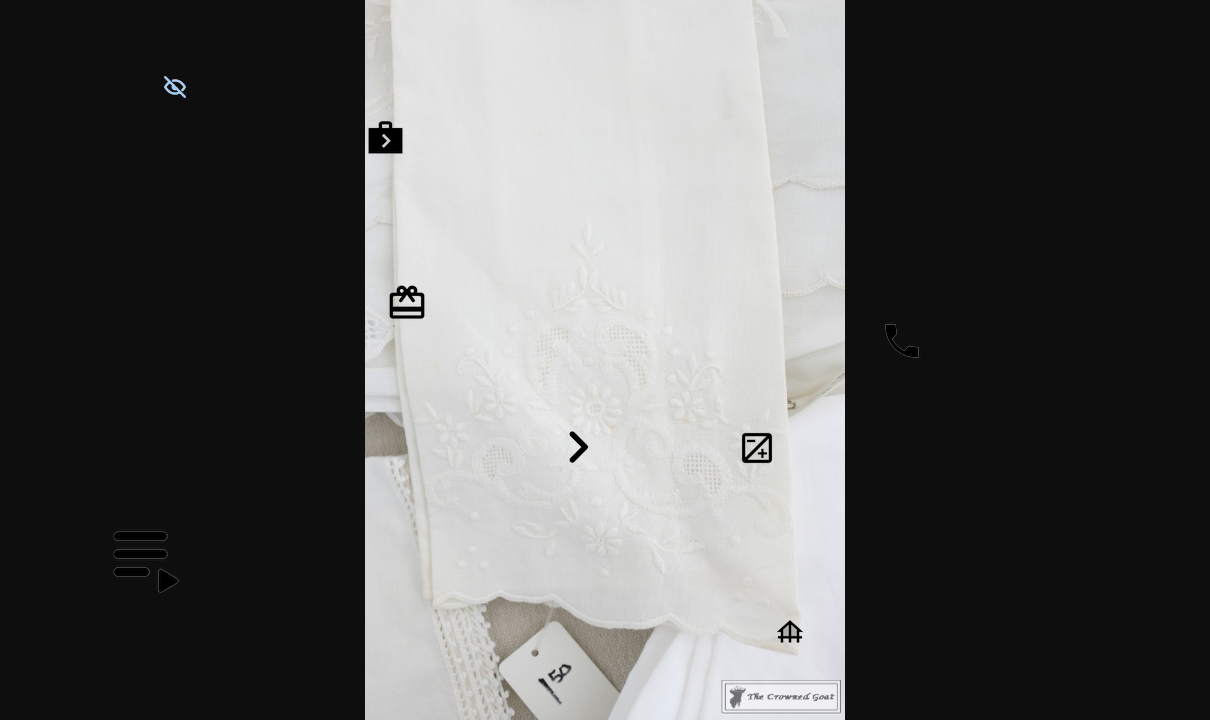 Image resolution: width=1210 pixels, height=720 pixels. I want to click on view property foundation details, so click(790, 632).